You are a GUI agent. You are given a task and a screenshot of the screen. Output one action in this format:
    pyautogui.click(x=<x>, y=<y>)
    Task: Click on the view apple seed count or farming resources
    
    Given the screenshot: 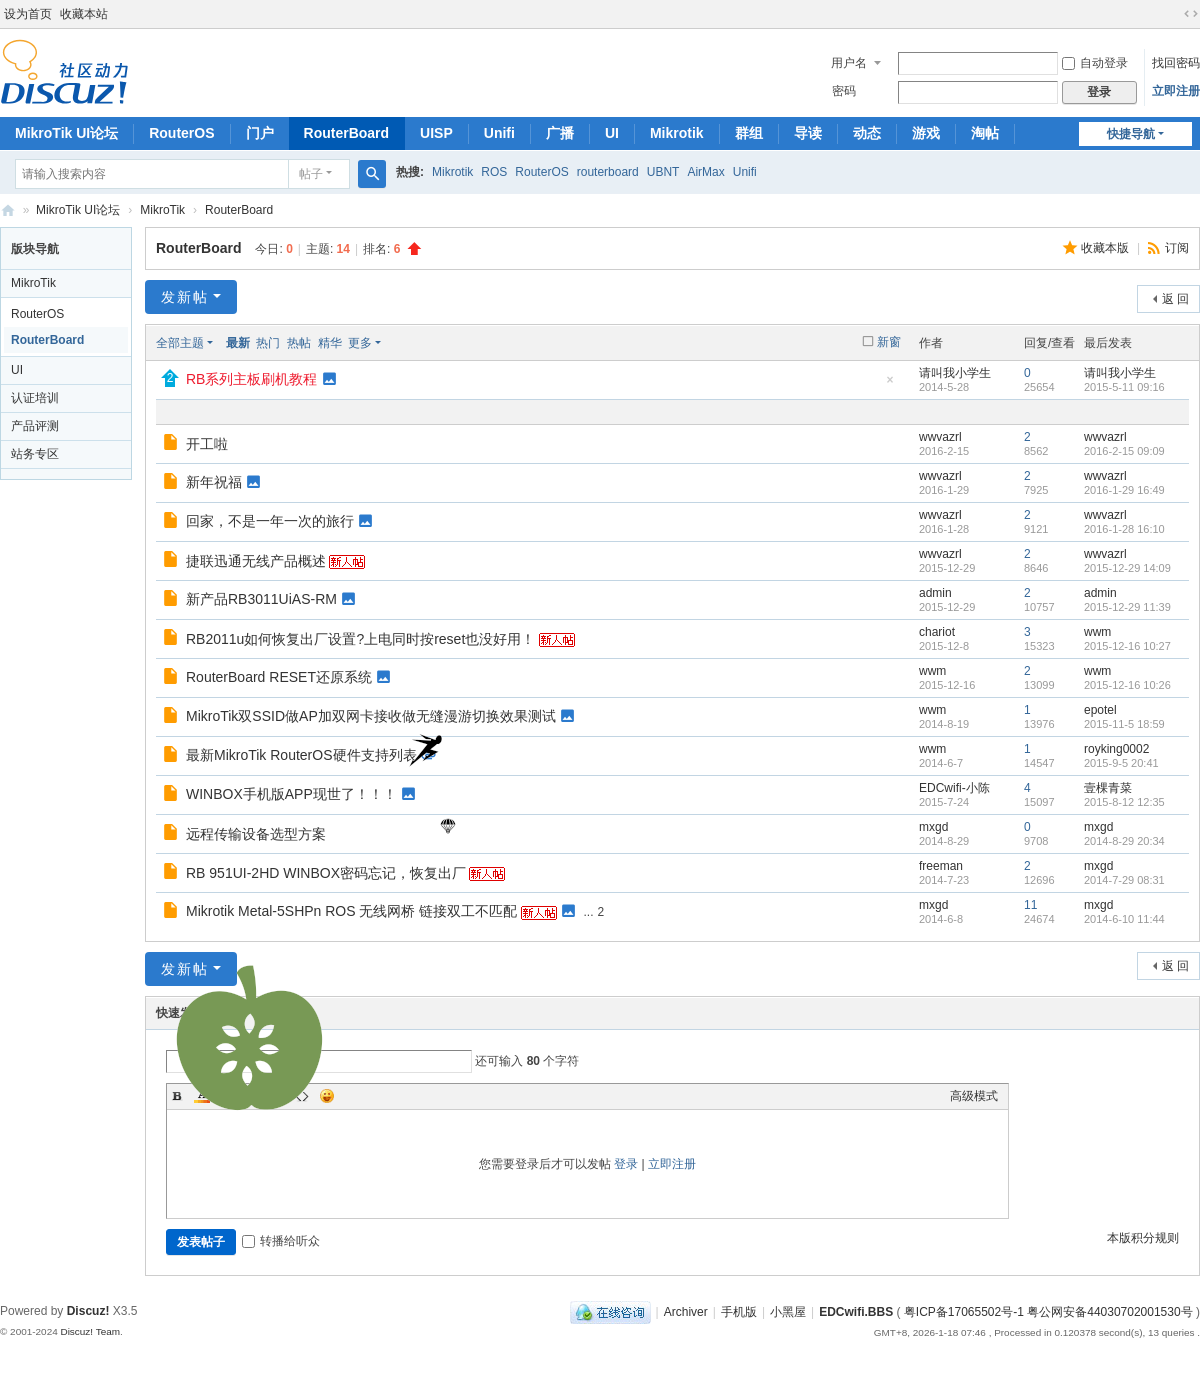 What is the action you would take?
    pyautogui.click(x=249, y=1037)
    